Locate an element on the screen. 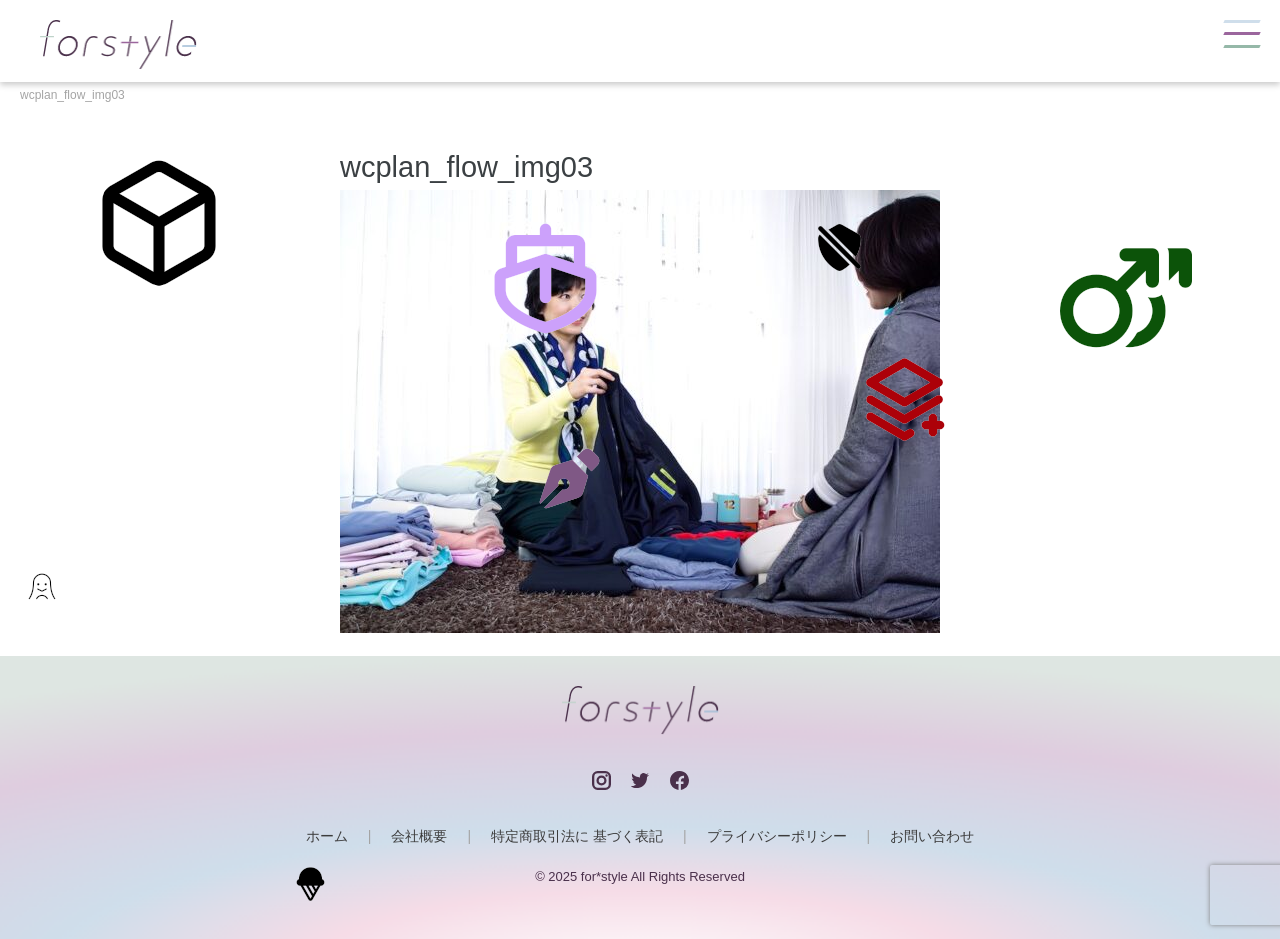  indicates linux operating system compatibility is located at coordinates (42, 588).